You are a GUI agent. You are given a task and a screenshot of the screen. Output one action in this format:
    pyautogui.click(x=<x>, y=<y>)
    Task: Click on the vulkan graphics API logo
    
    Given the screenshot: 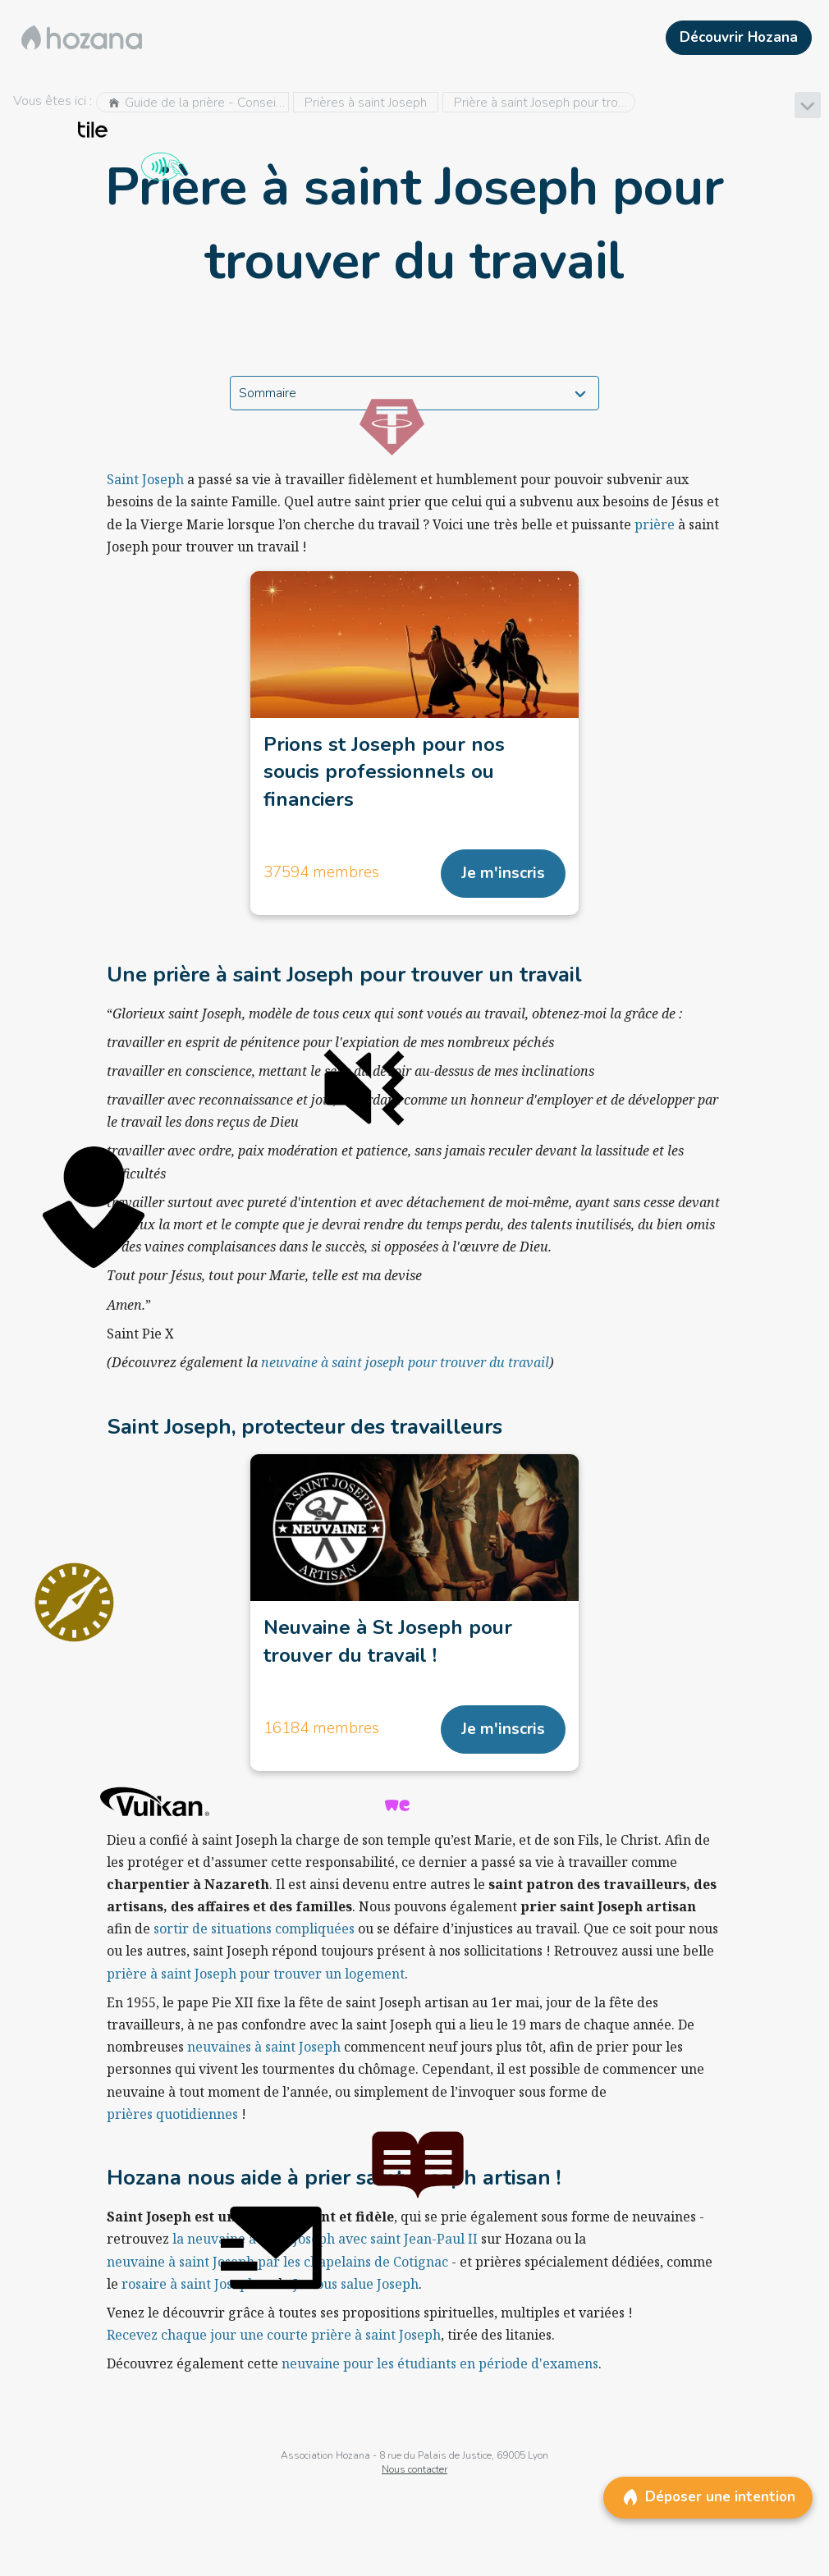 What is the action you would take?
    pyautogui.click(x=154, y=1801)
    